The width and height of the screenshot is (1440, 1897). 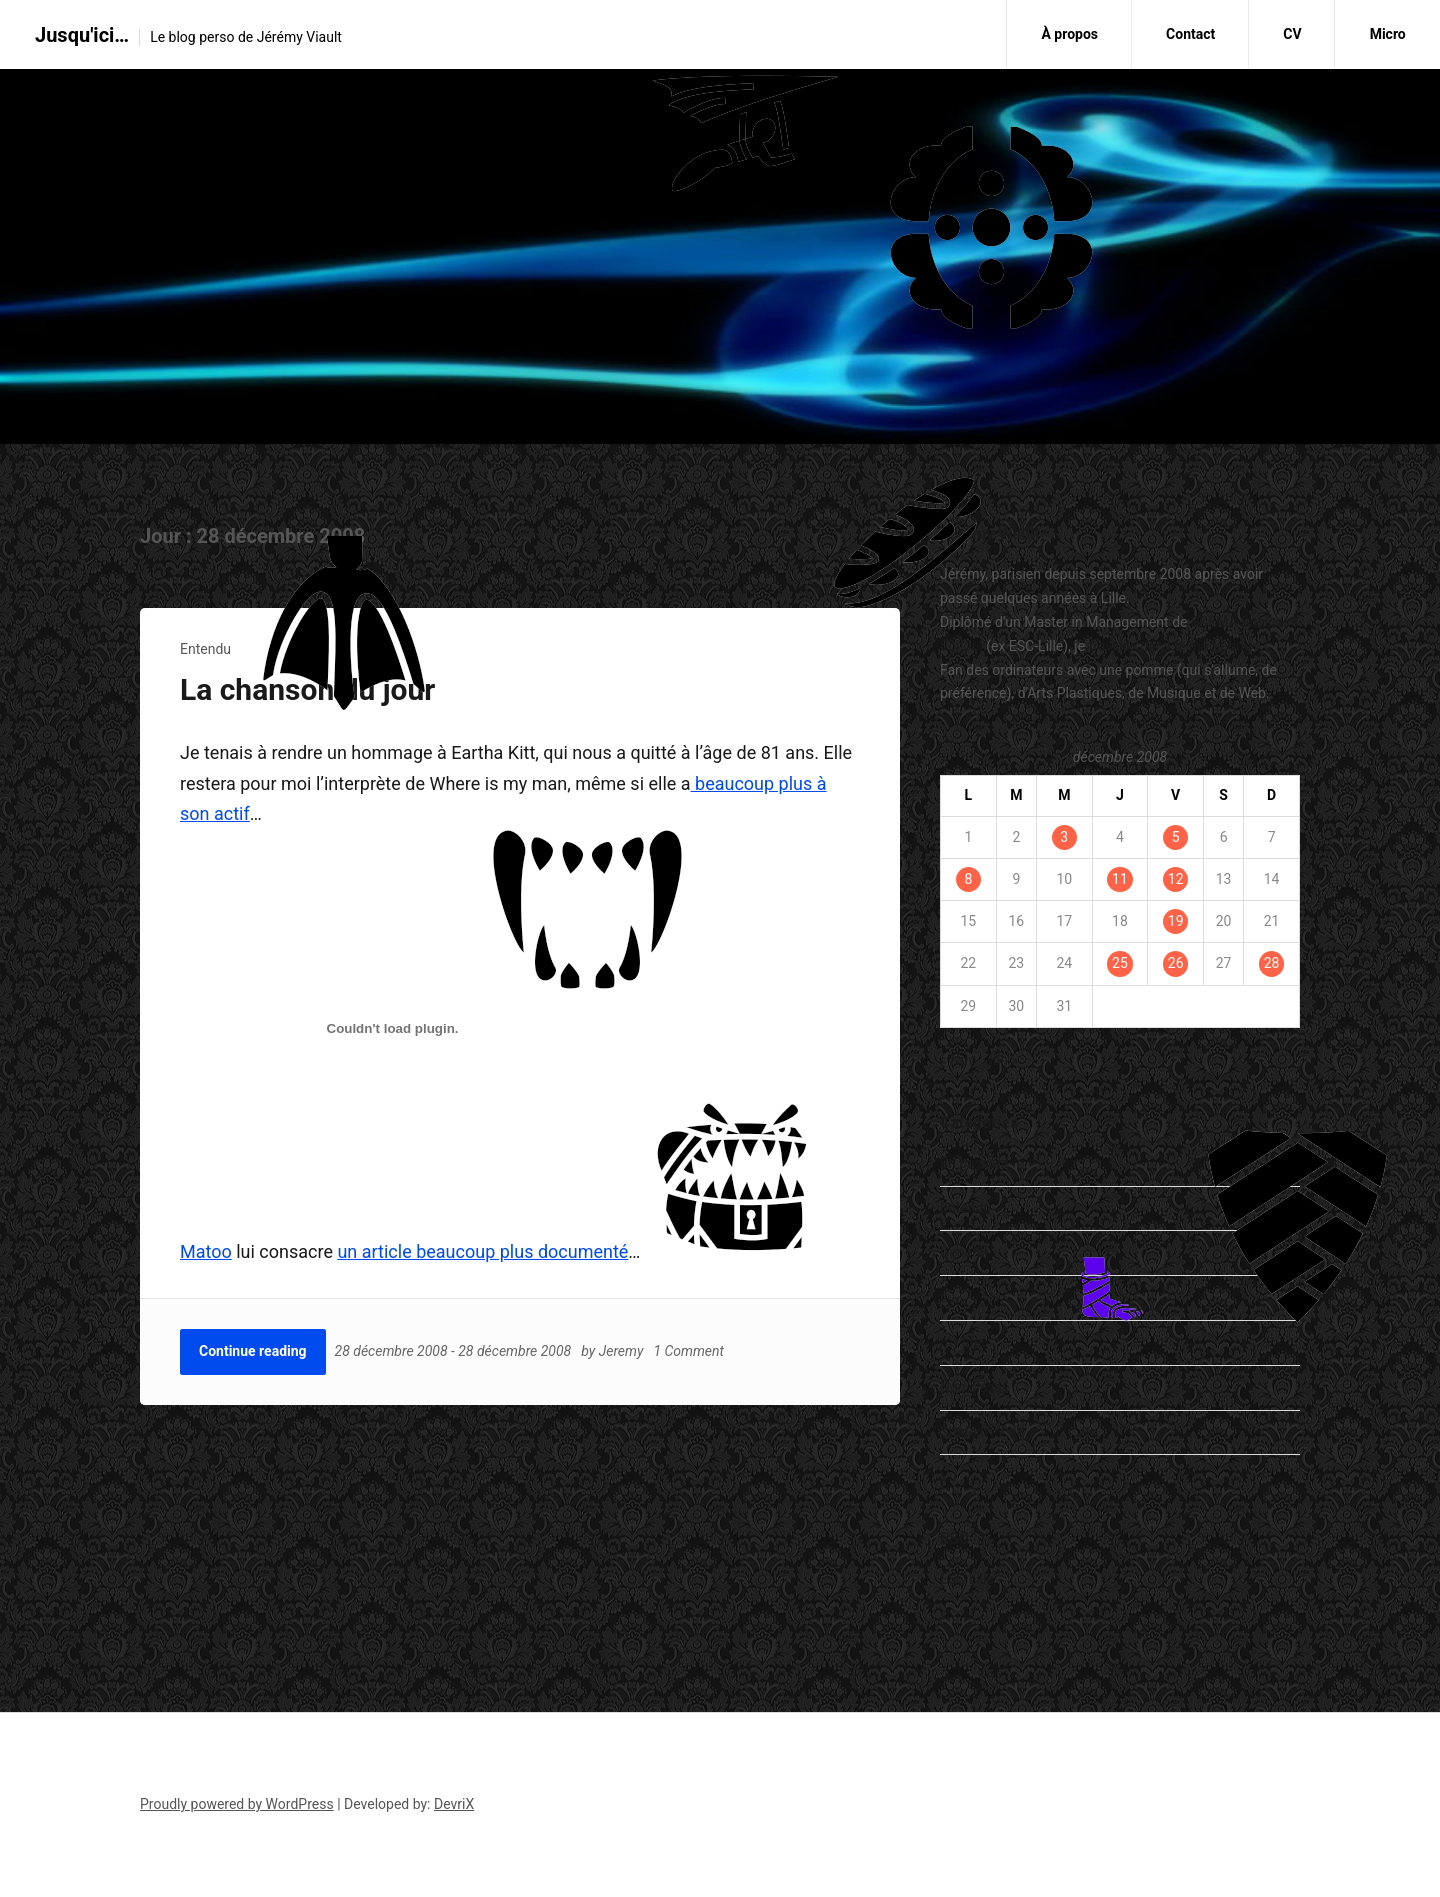 What do you see at coordinates (991, 227) in the screenshot?
I see `access hive or colony management features` at bounding box center [991, 227].